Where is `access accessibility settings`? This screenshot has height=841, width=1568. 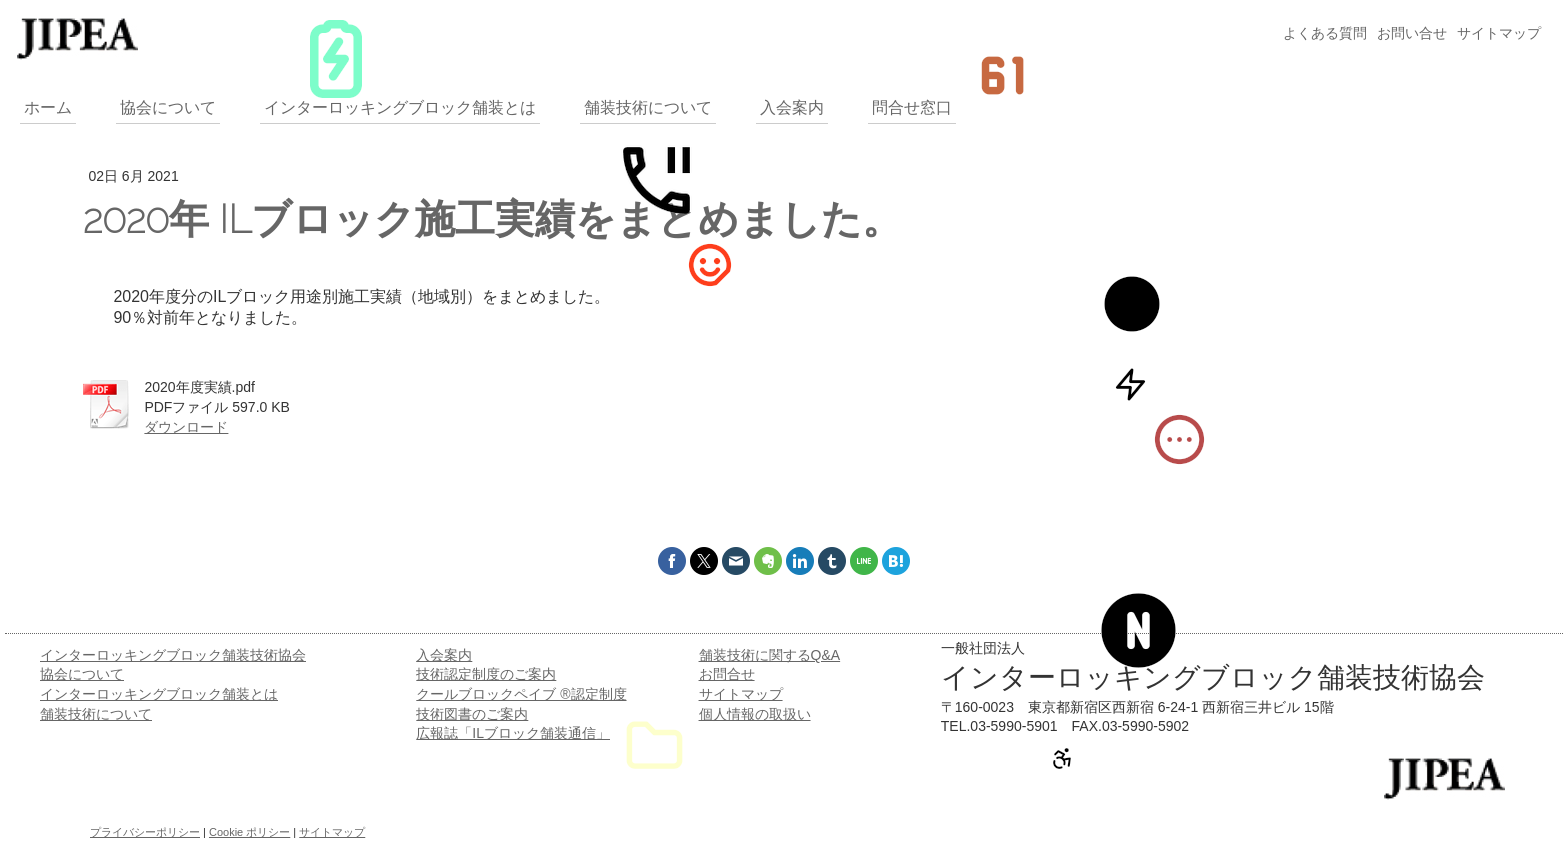
access accessibility settings is located at coordinates (1062, 758).